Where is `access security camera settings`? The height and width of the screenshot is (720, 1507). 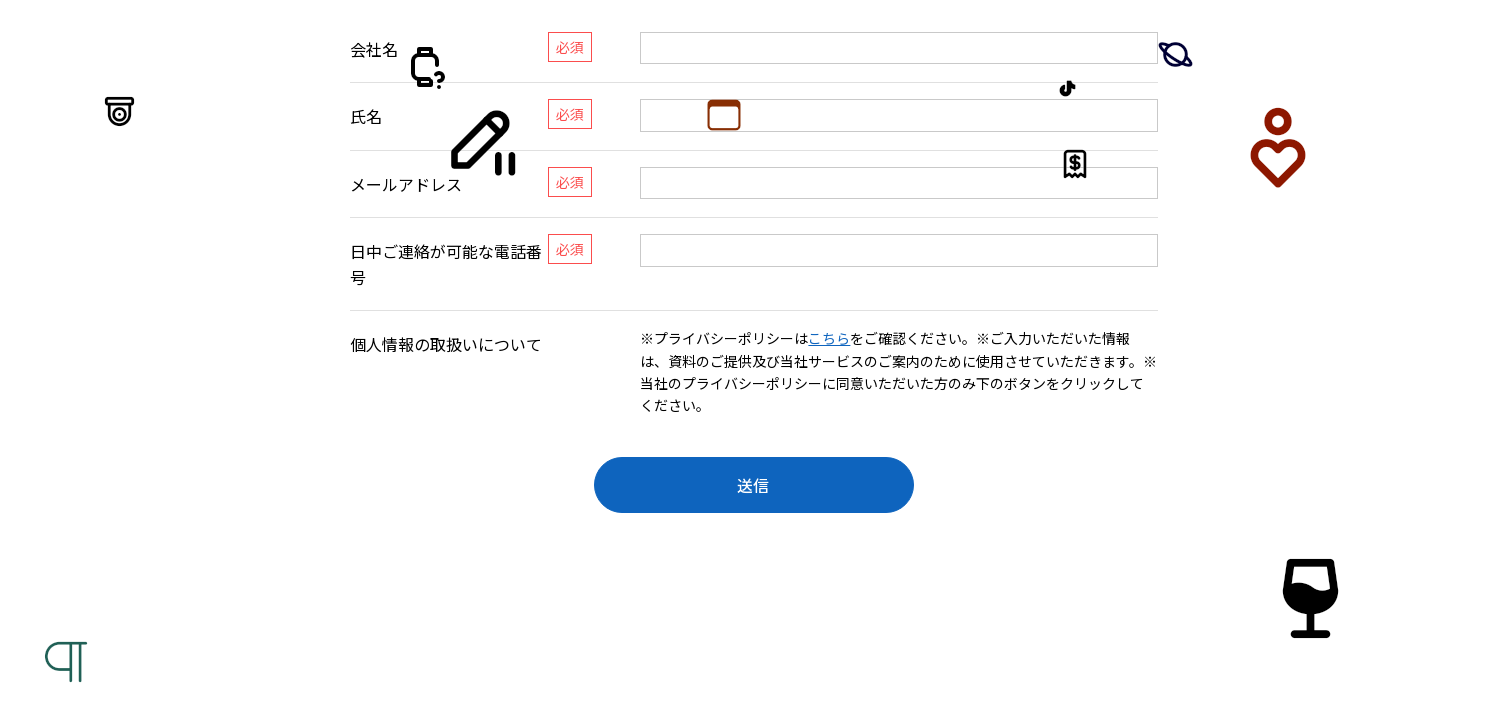 access security camera settings is located at coordinates (119, 111).